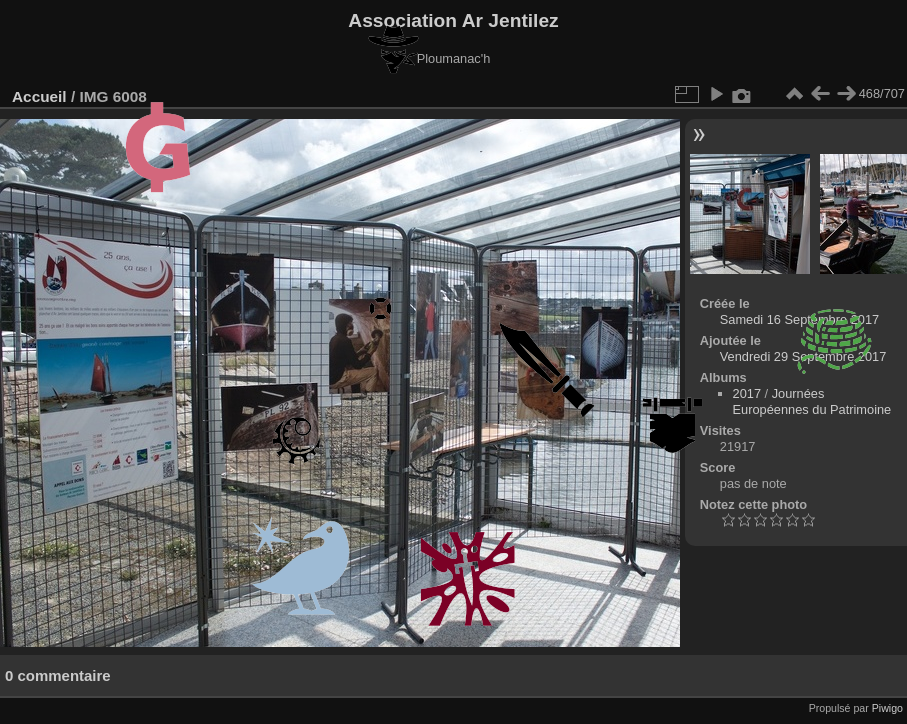 The width and height of the screenshot is (907, 724). I want to click on equip rope item in inventory, so click(834, 341).